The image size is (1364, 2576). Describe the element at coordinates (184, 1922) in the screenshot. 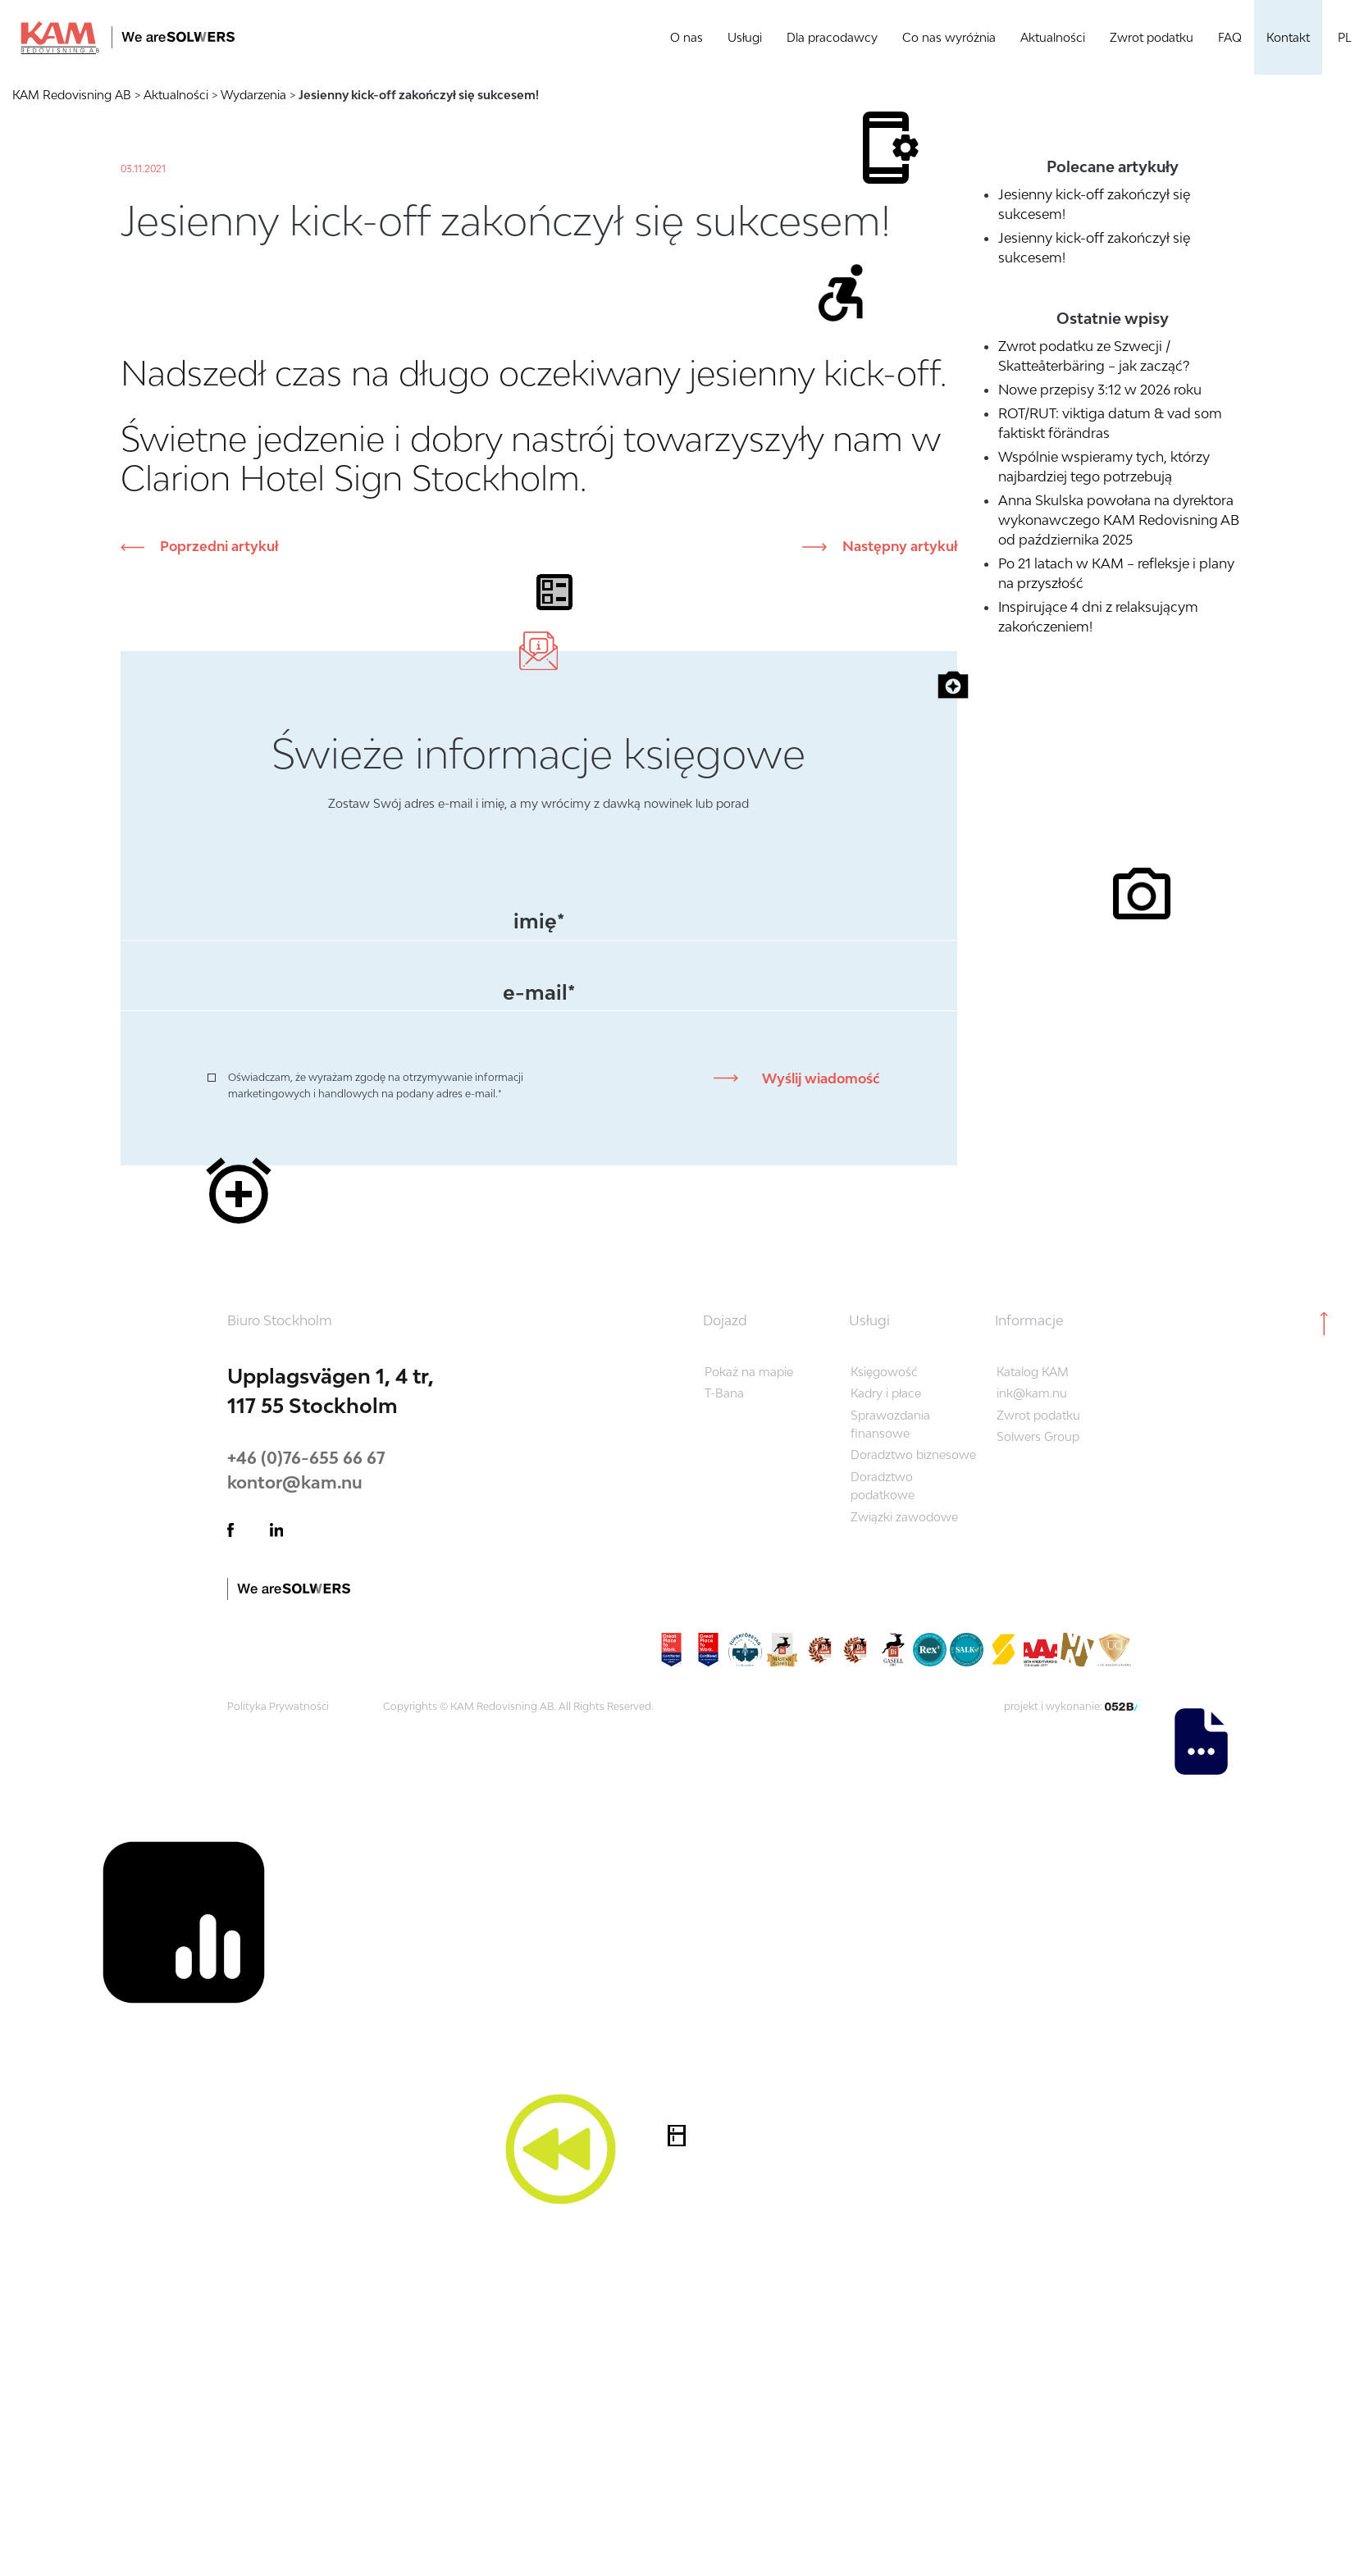

I see `align content to bottom-right corner` at that location.